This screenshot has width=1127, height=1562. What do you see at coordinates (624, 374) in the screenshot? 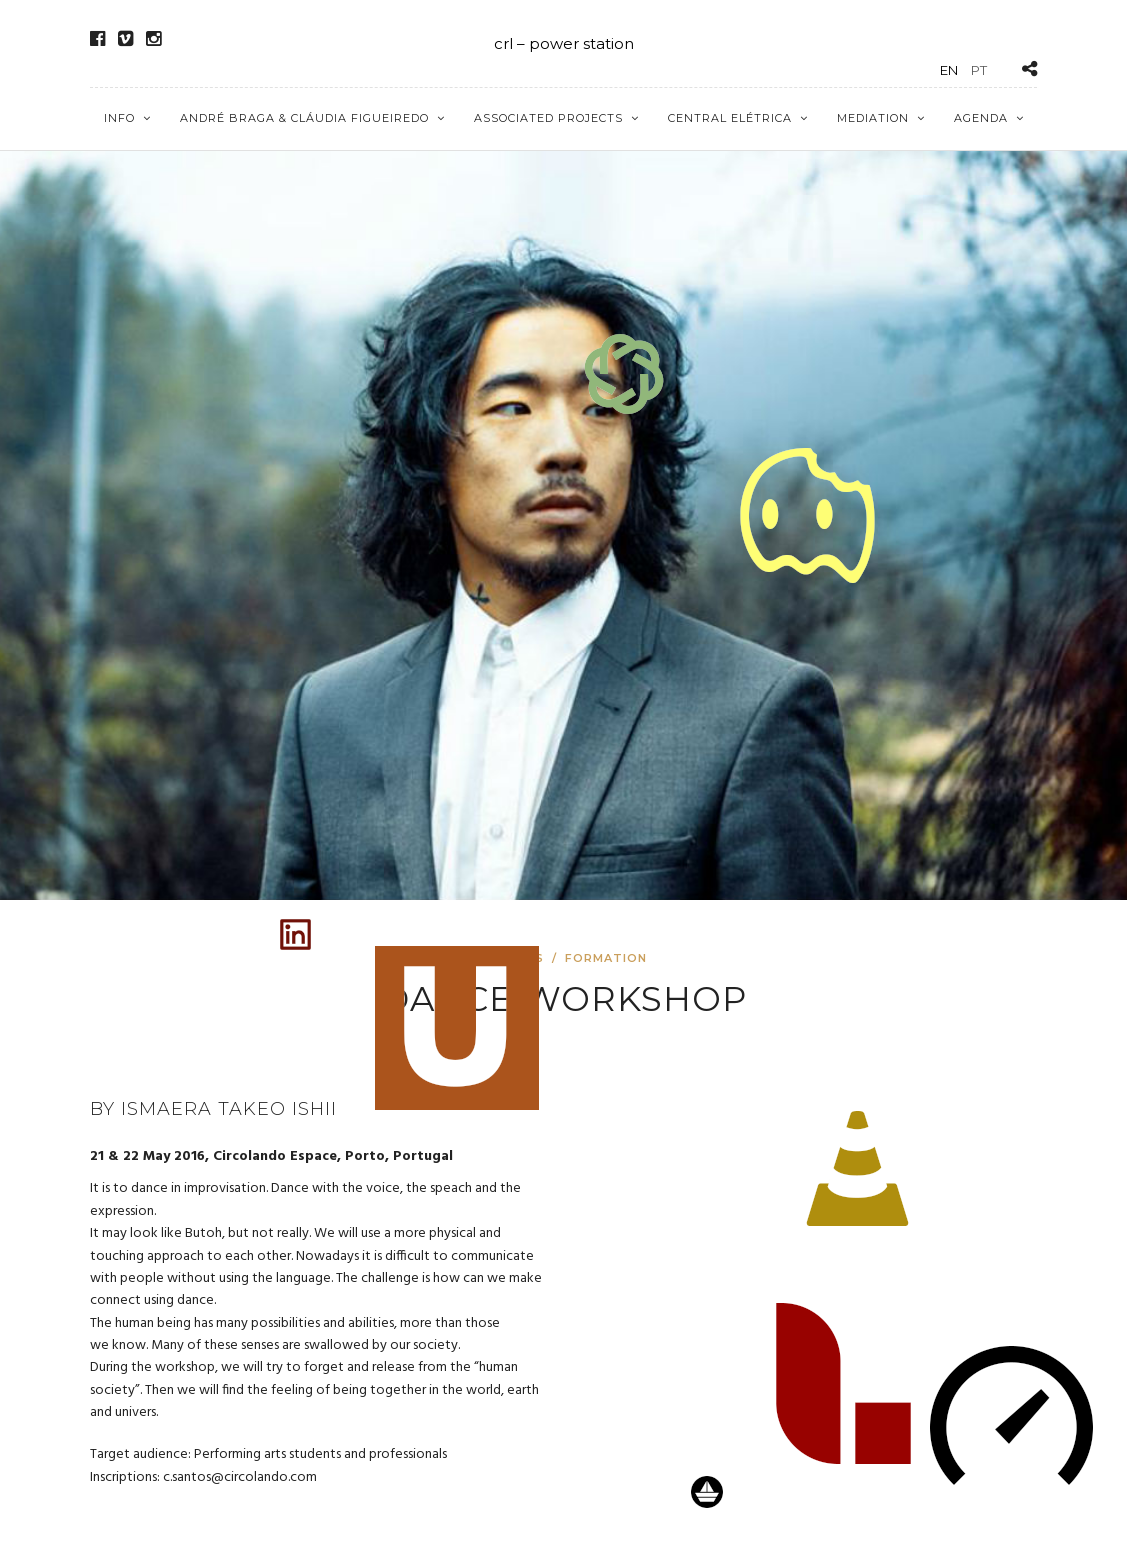
I see `OpenAI logo` at bounding box center [624, 374].